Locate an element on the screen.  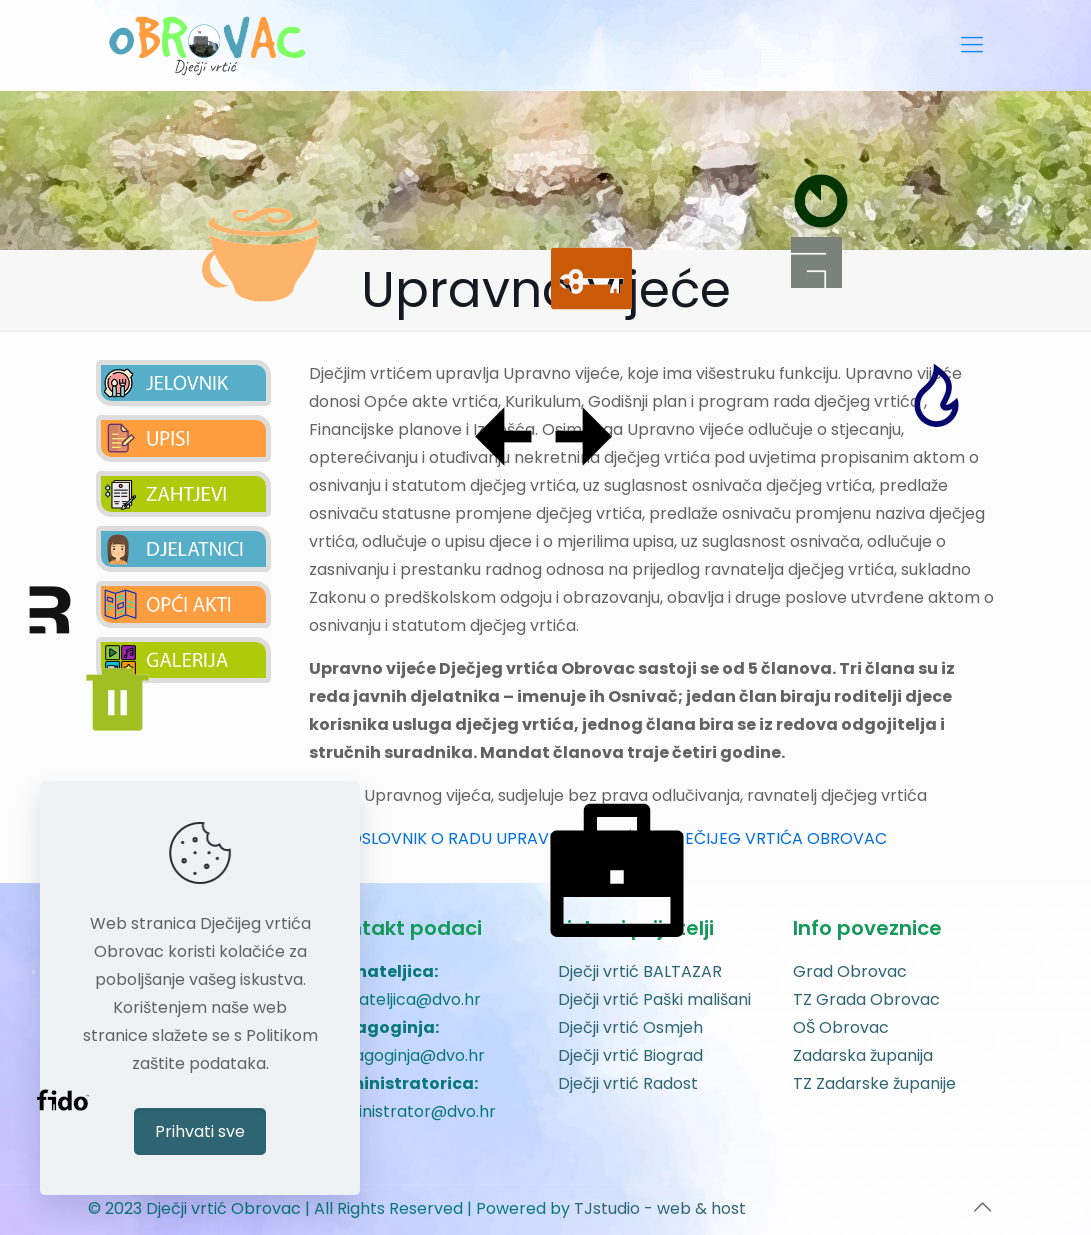
delete selected item is located at coordinates (117, 699).